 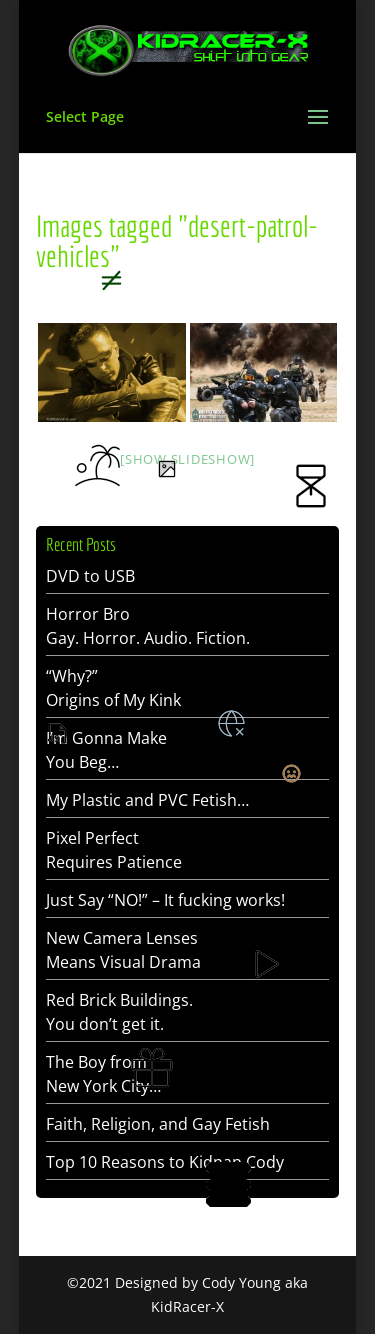 What do you see at coordinates (152, 1070) in the screenshot?
I see `view or redeem a gift` at bounding box center [152, 1070].